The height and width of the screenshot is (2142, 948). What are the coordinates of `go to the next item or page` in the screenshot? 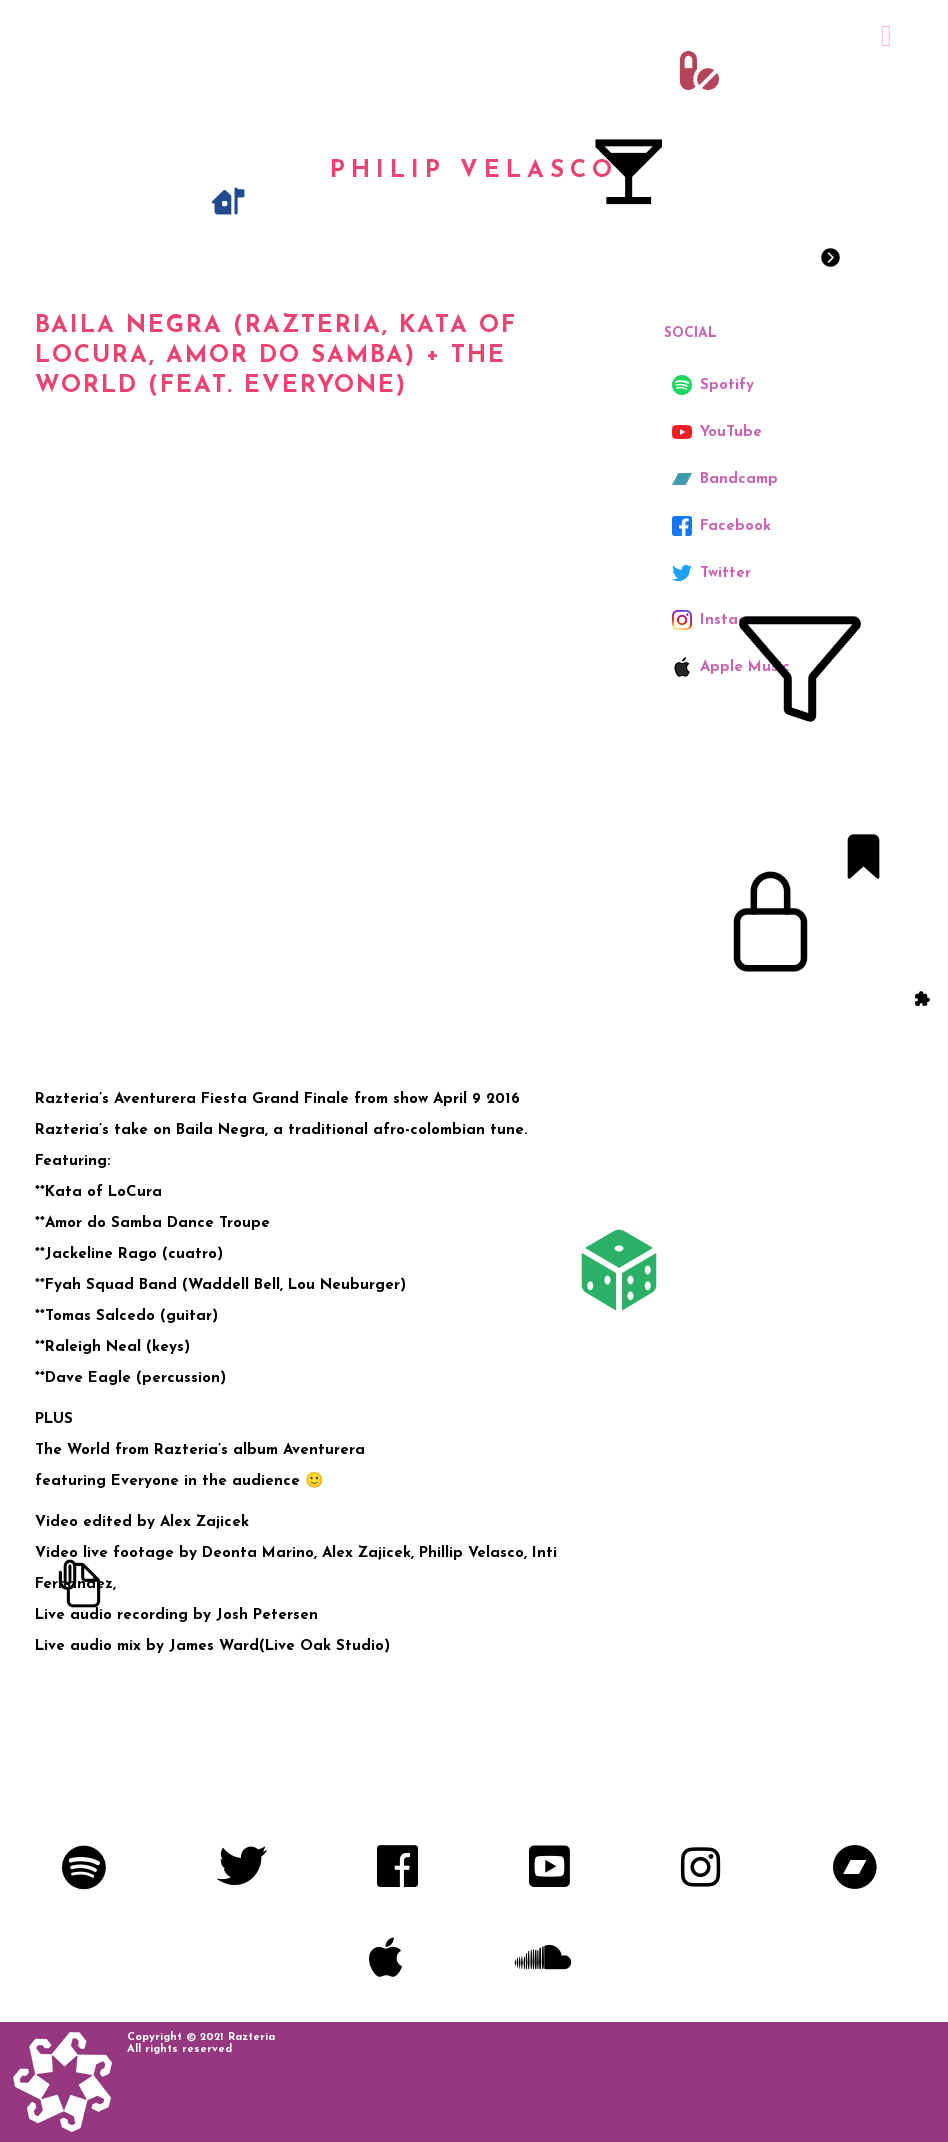 It's located at (830, 257).